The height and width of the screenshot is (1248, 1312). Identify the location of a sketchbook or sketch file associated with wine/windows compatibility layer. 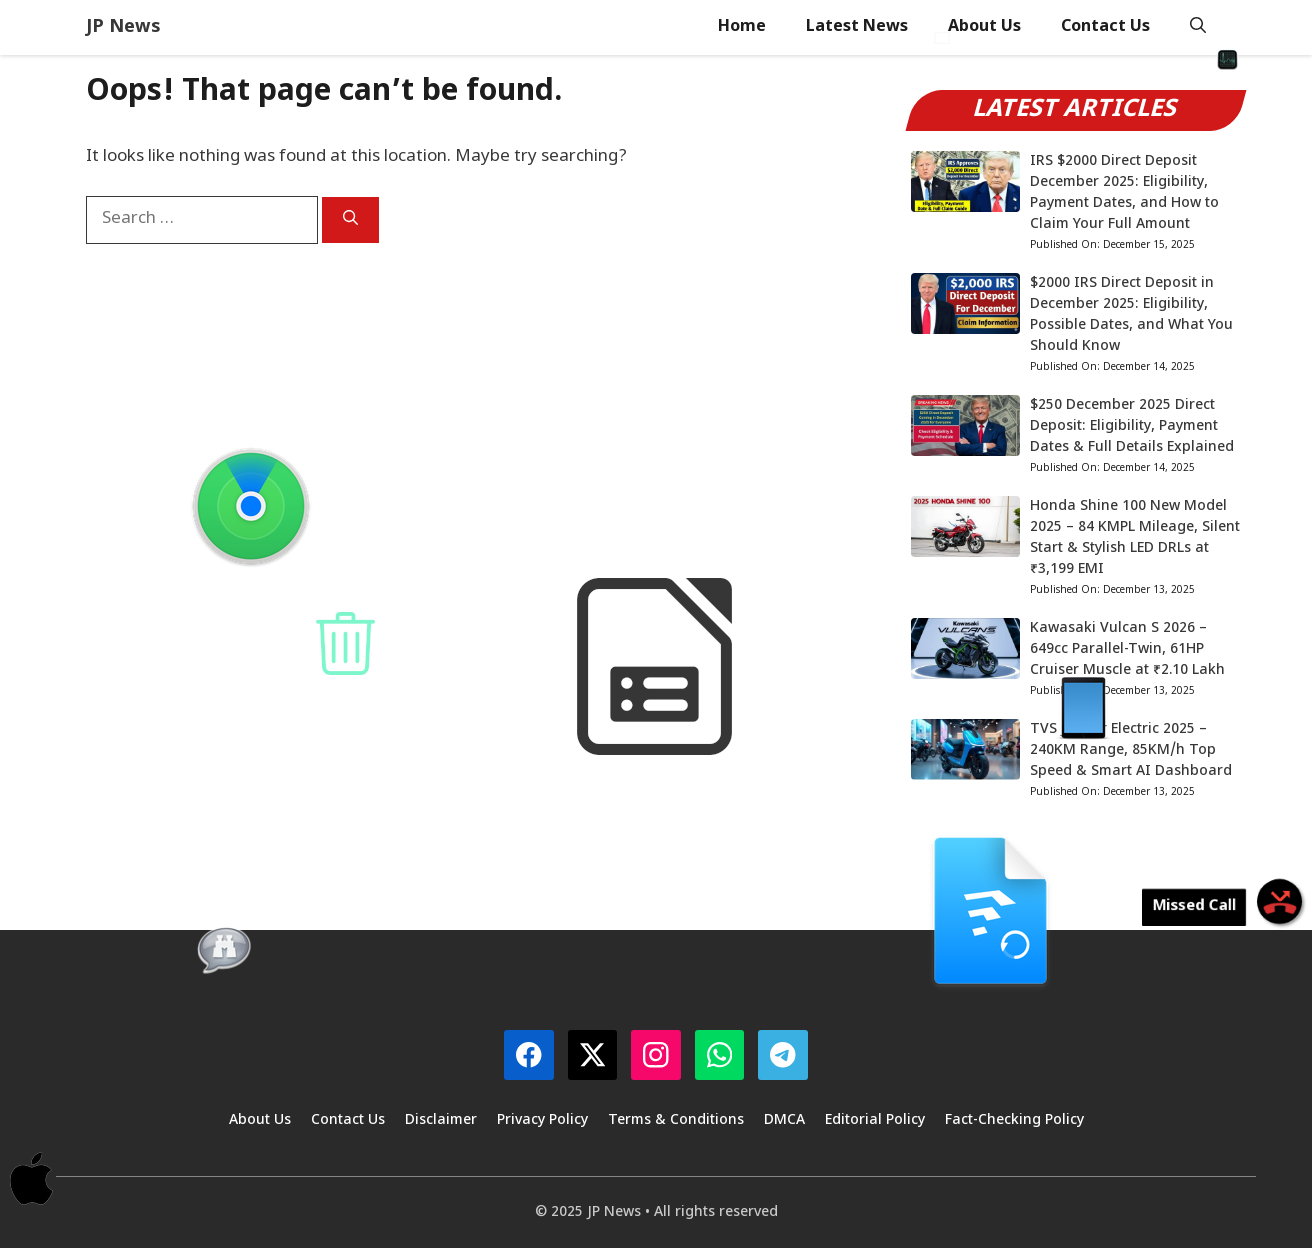
(990, 913).